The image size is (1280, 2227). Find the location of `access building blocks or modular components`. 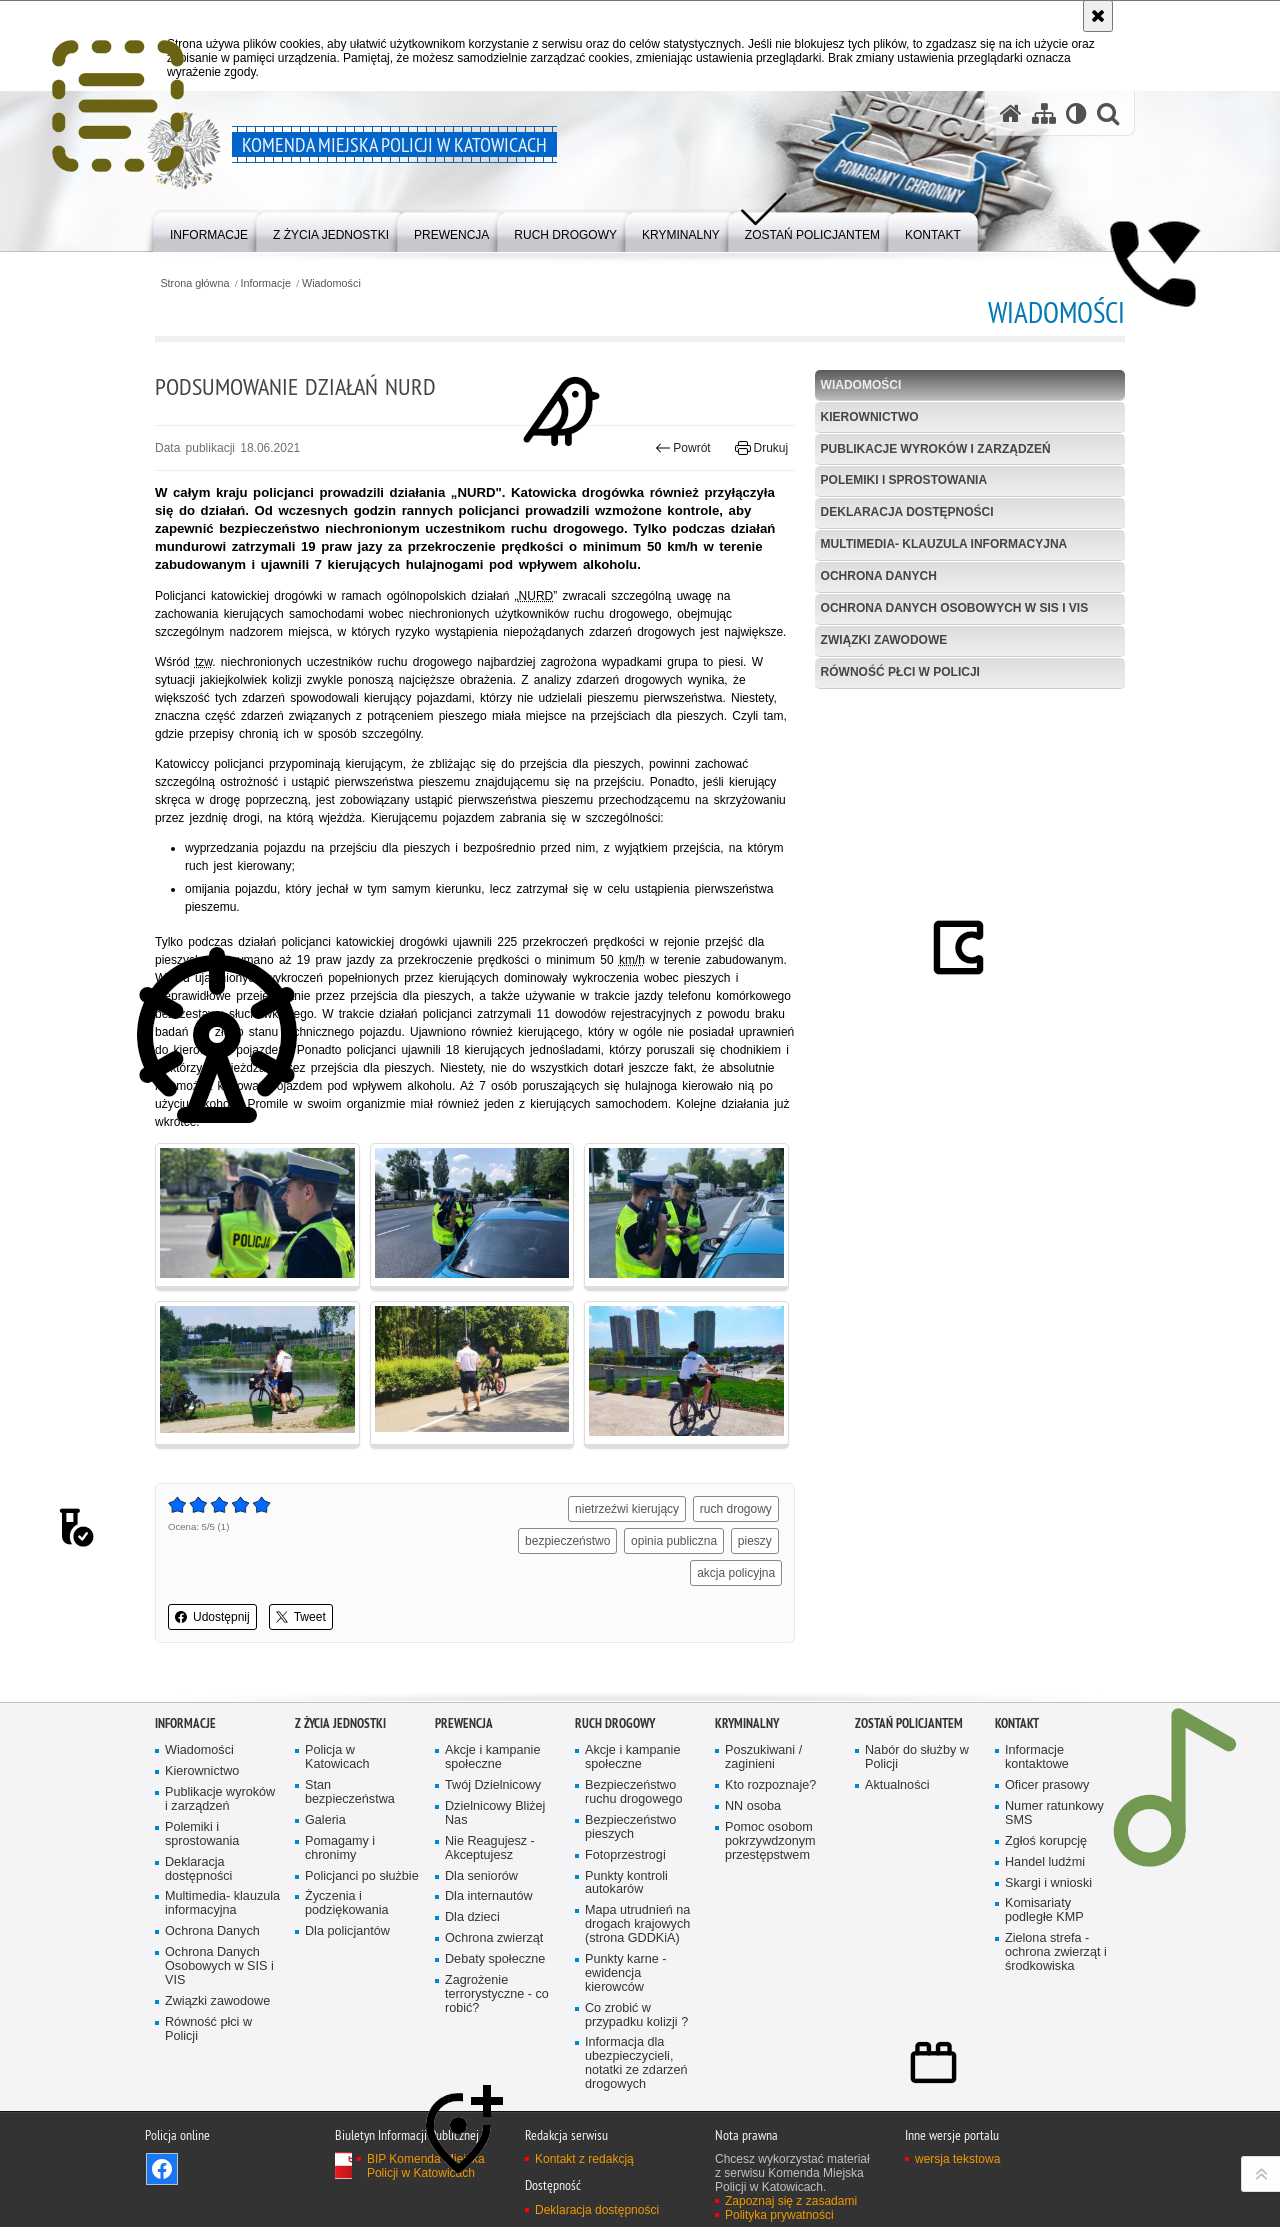

access building blocks or modular components is located at coordinates (933, 2062).